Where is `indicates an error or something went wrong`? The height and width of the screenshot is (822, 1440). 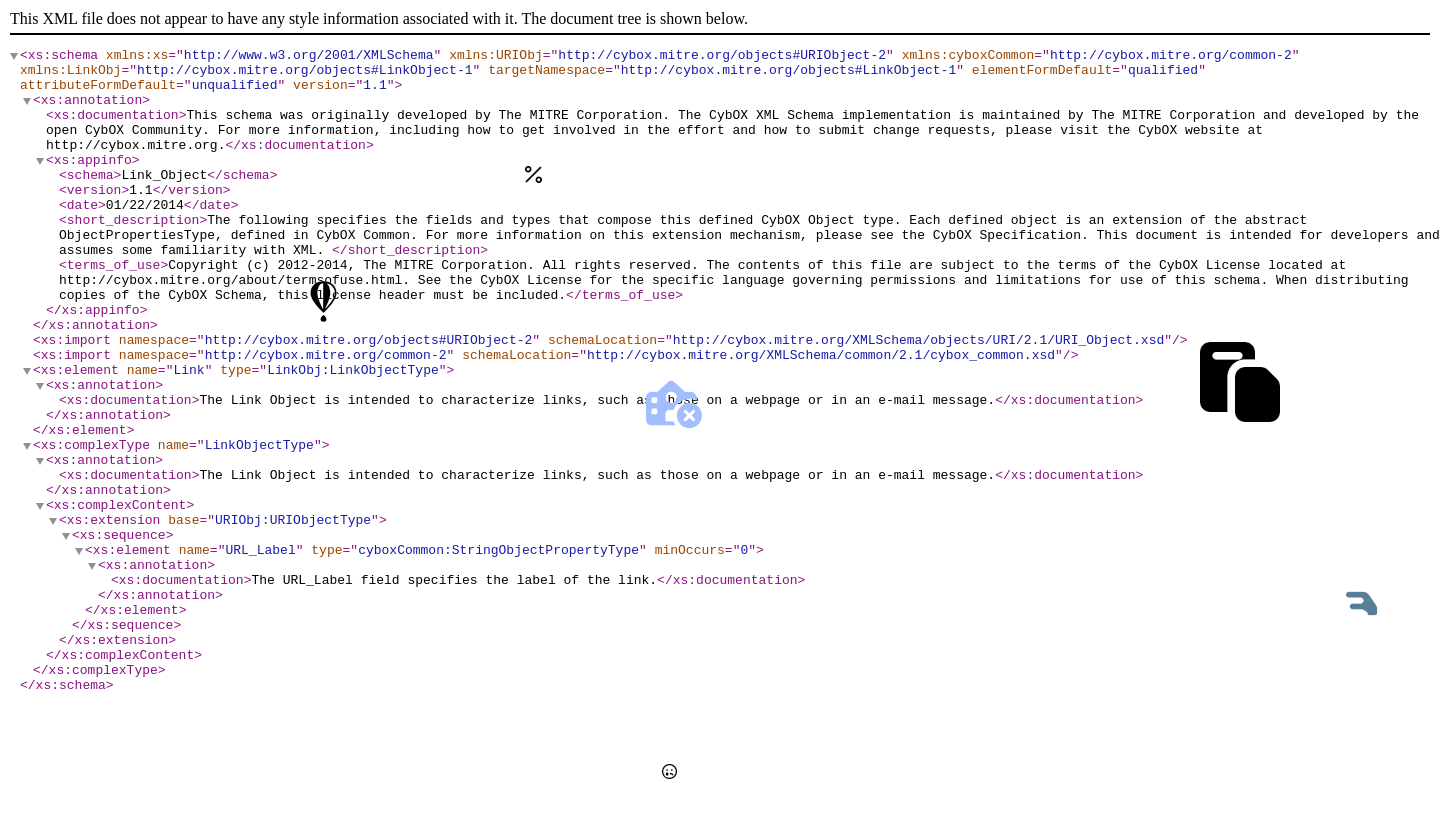
indicates an error or something went wrong is located at coordinates (669, 771).